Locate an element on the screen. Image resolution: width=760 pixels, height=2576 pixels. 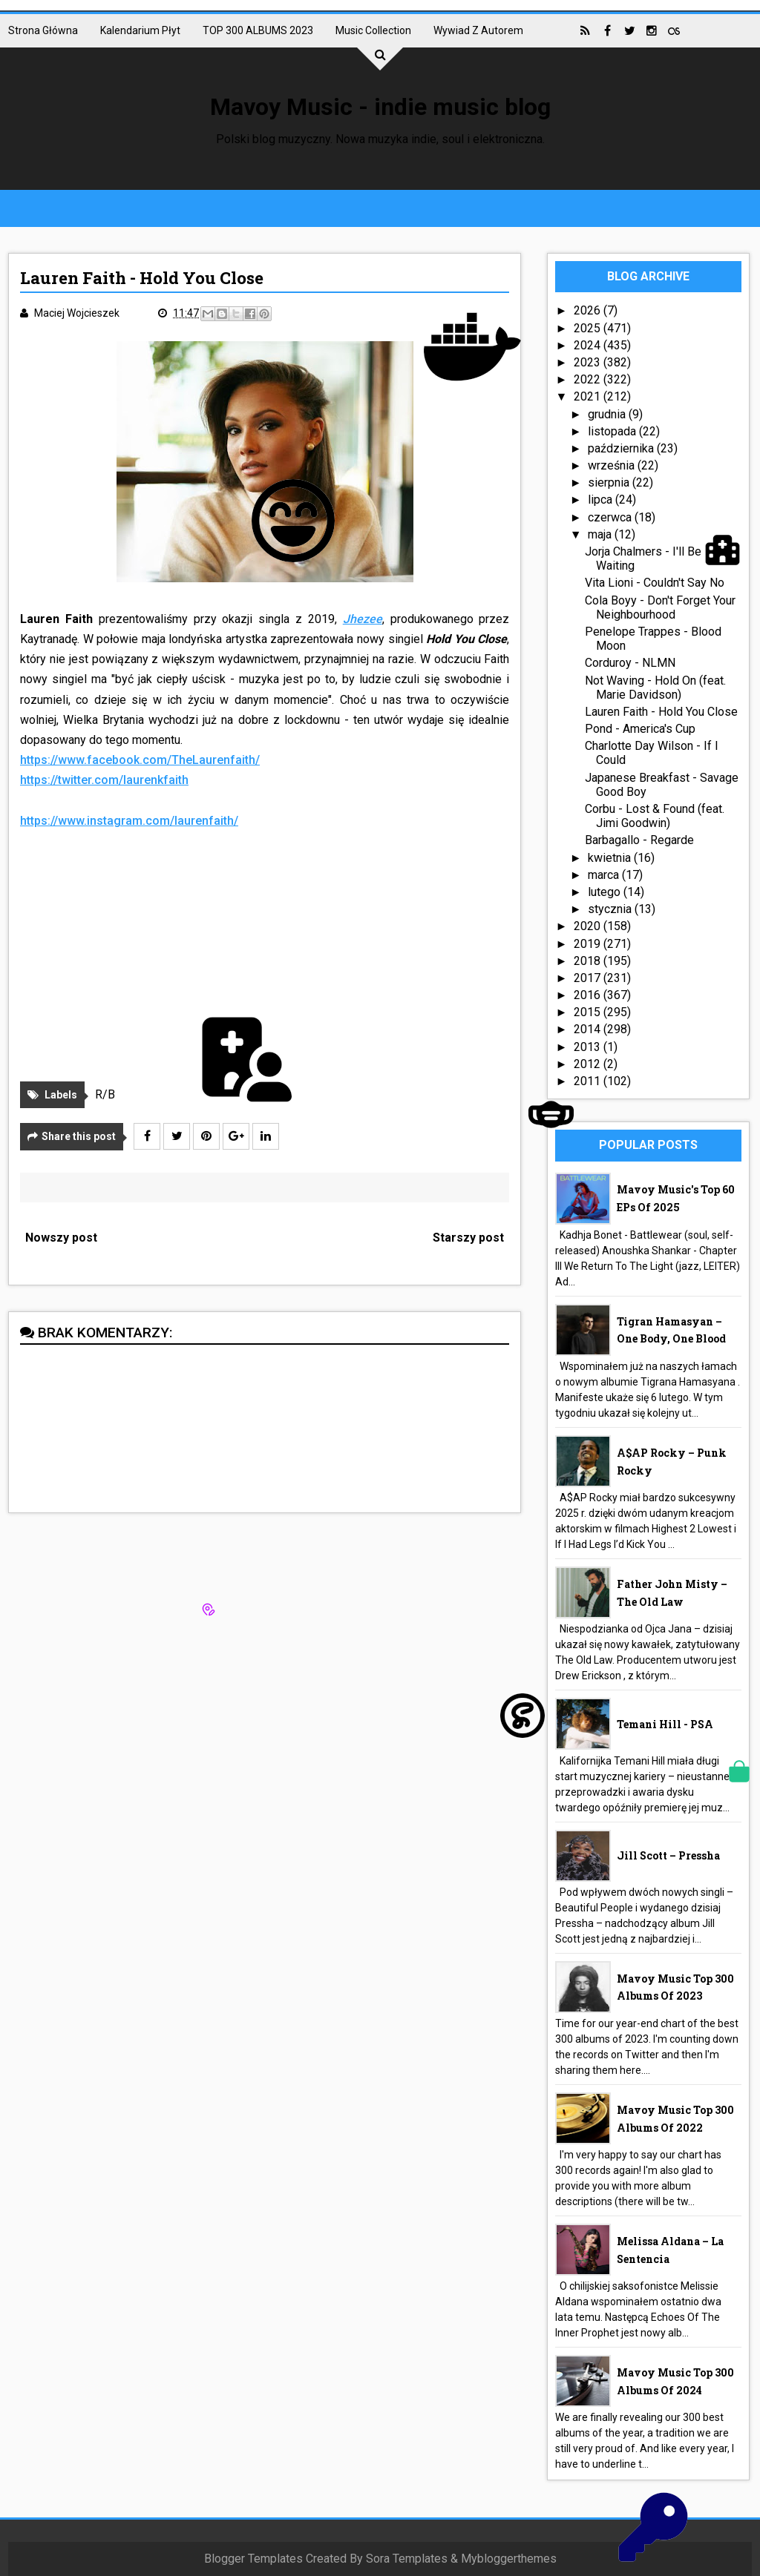
access security or password settings is located at coordinates (653, 2527).